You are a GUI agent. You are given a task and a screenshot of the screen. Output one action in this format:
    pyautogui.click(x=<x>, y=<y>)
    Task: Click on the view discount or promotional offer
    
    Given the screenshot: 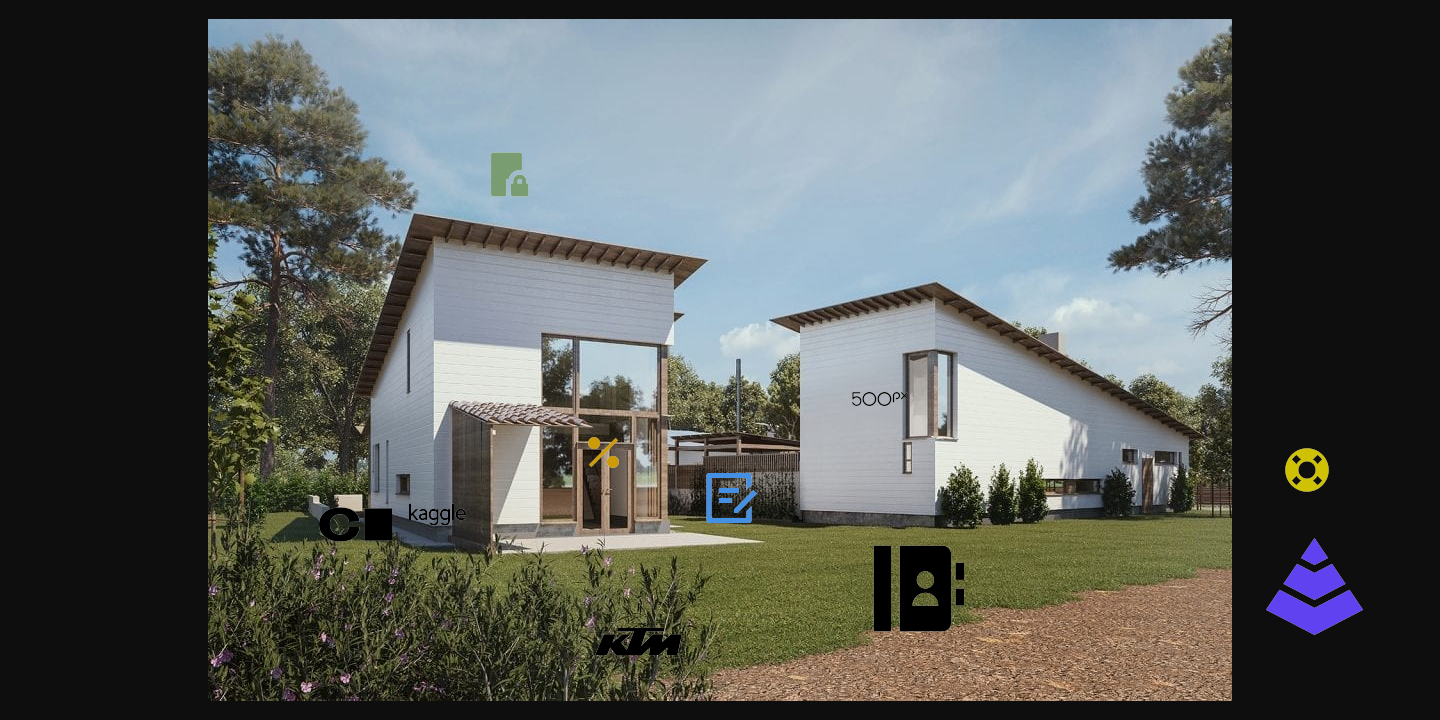 What is the action you would take?
    pyautogui.click(x=603, y=452)
    